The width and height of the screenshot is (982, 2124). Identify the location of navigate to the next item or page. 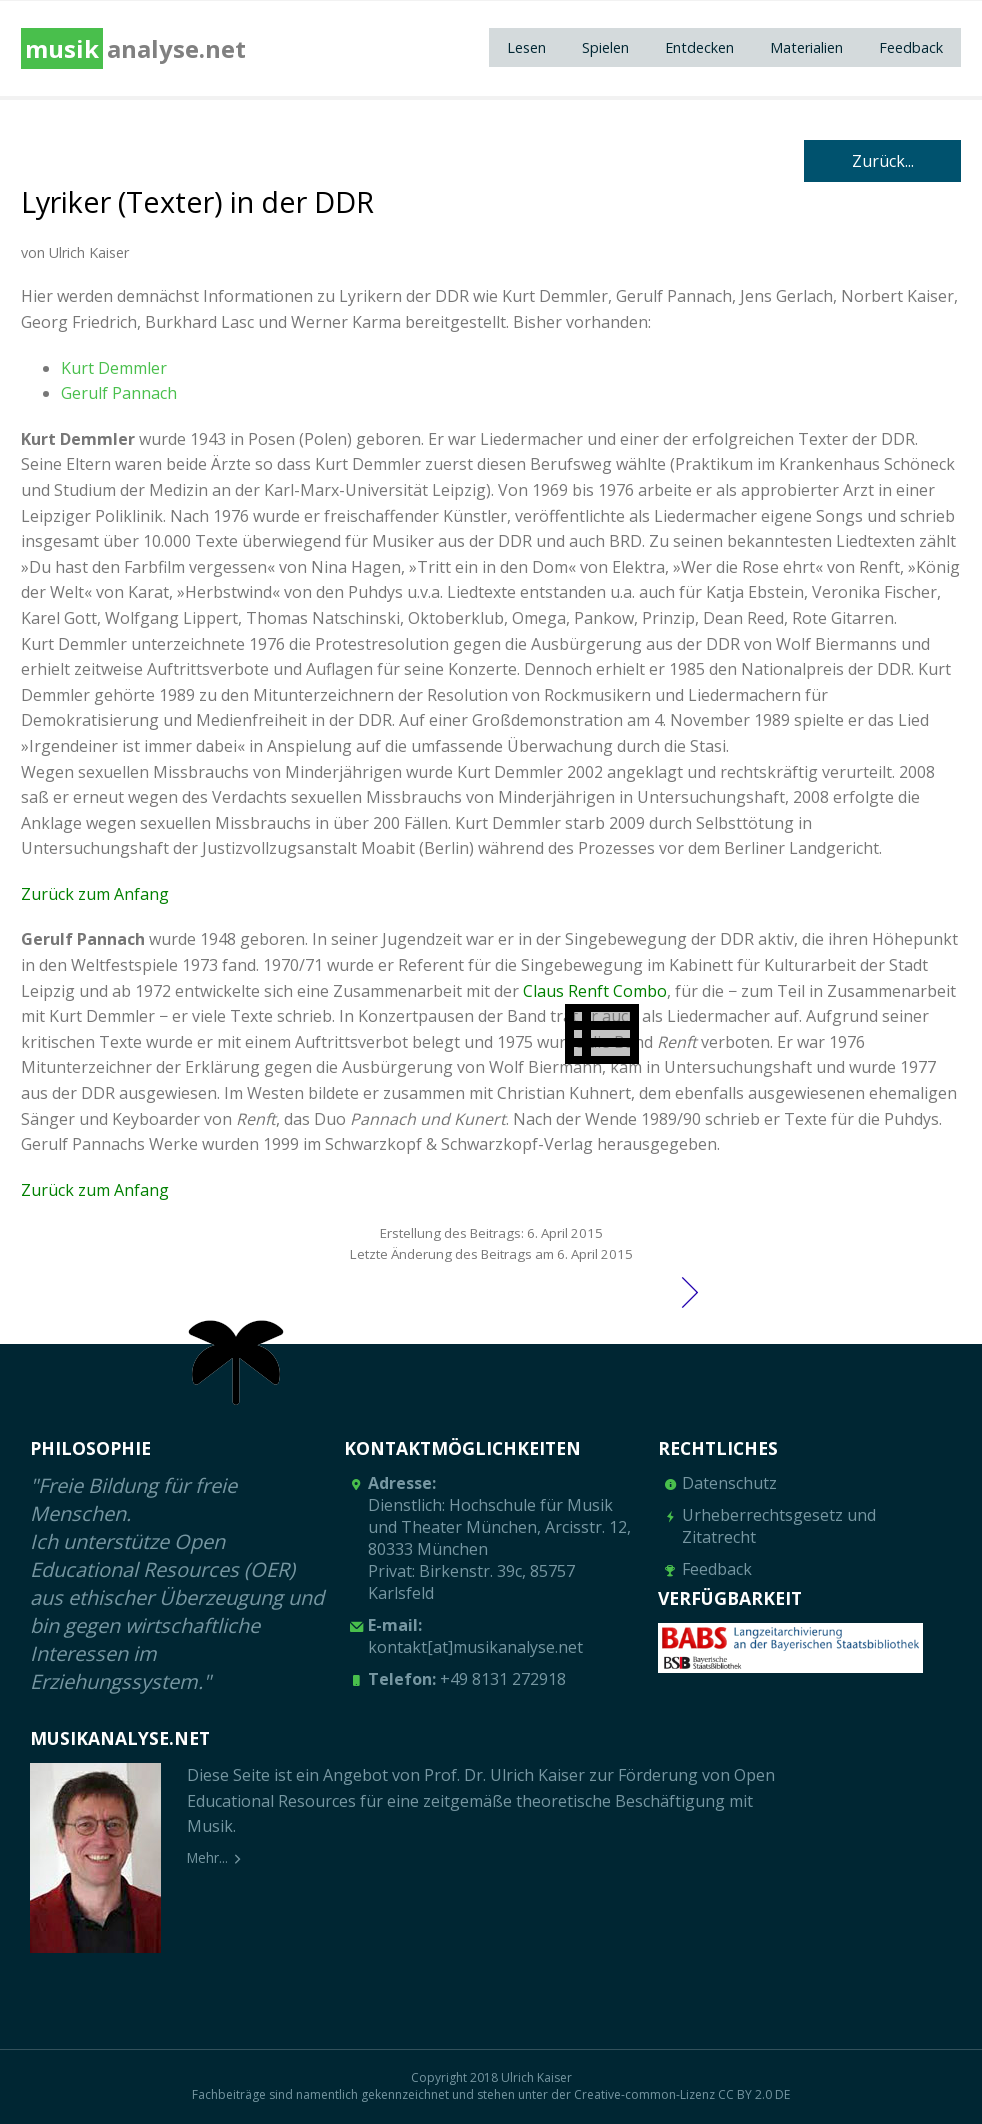
(688, 1292).